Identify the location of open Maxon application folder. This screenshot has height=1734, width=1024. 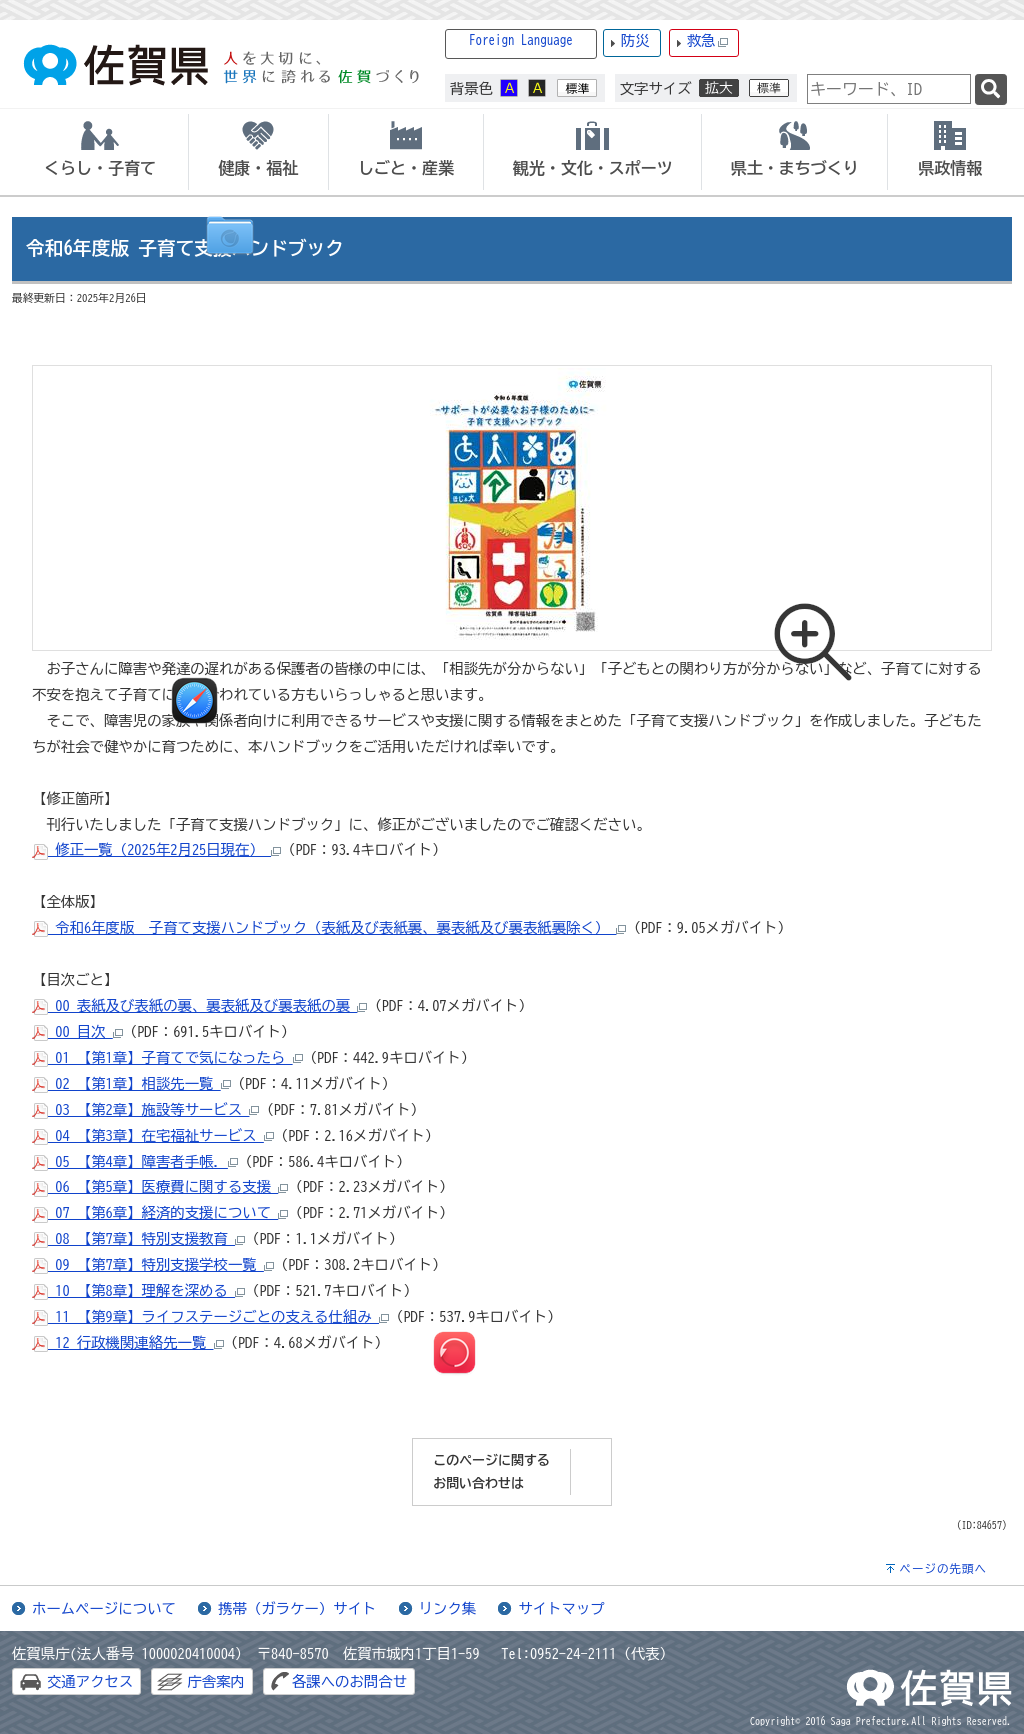
(230, 235).